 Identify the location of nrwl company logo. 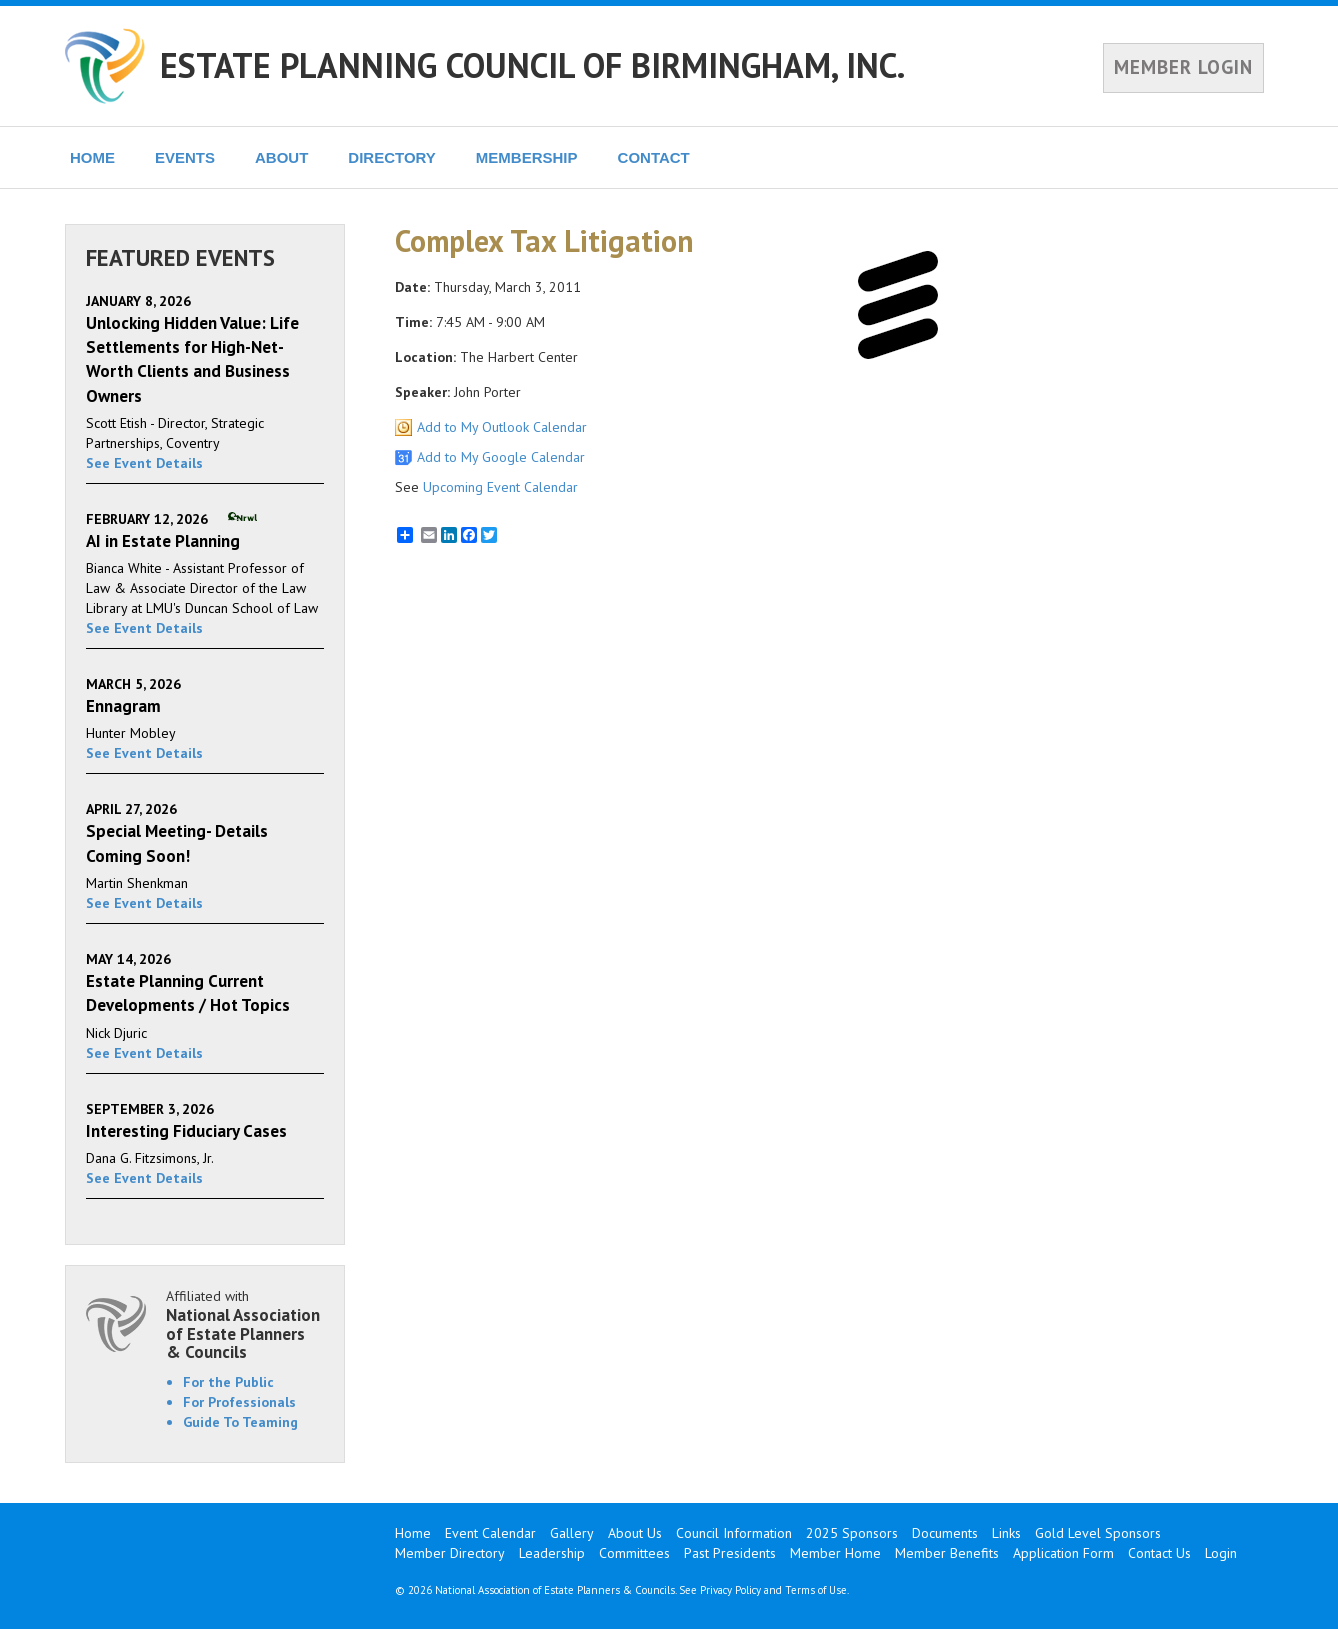
(242, 516).